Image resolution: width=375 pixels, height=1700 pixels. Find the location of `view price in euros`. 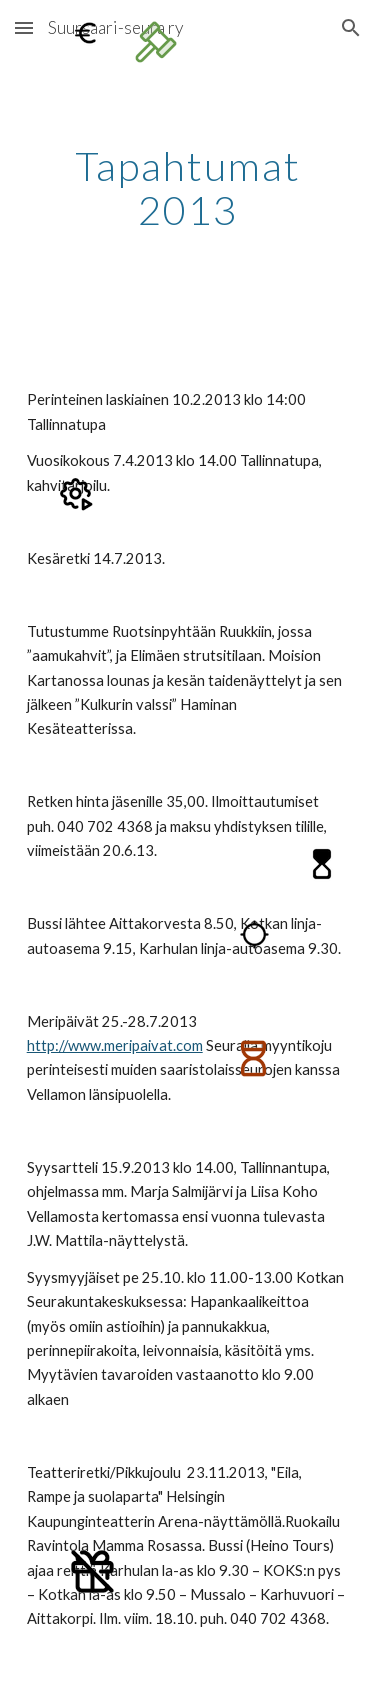

view price in euros is located at coordinates (86, 33).